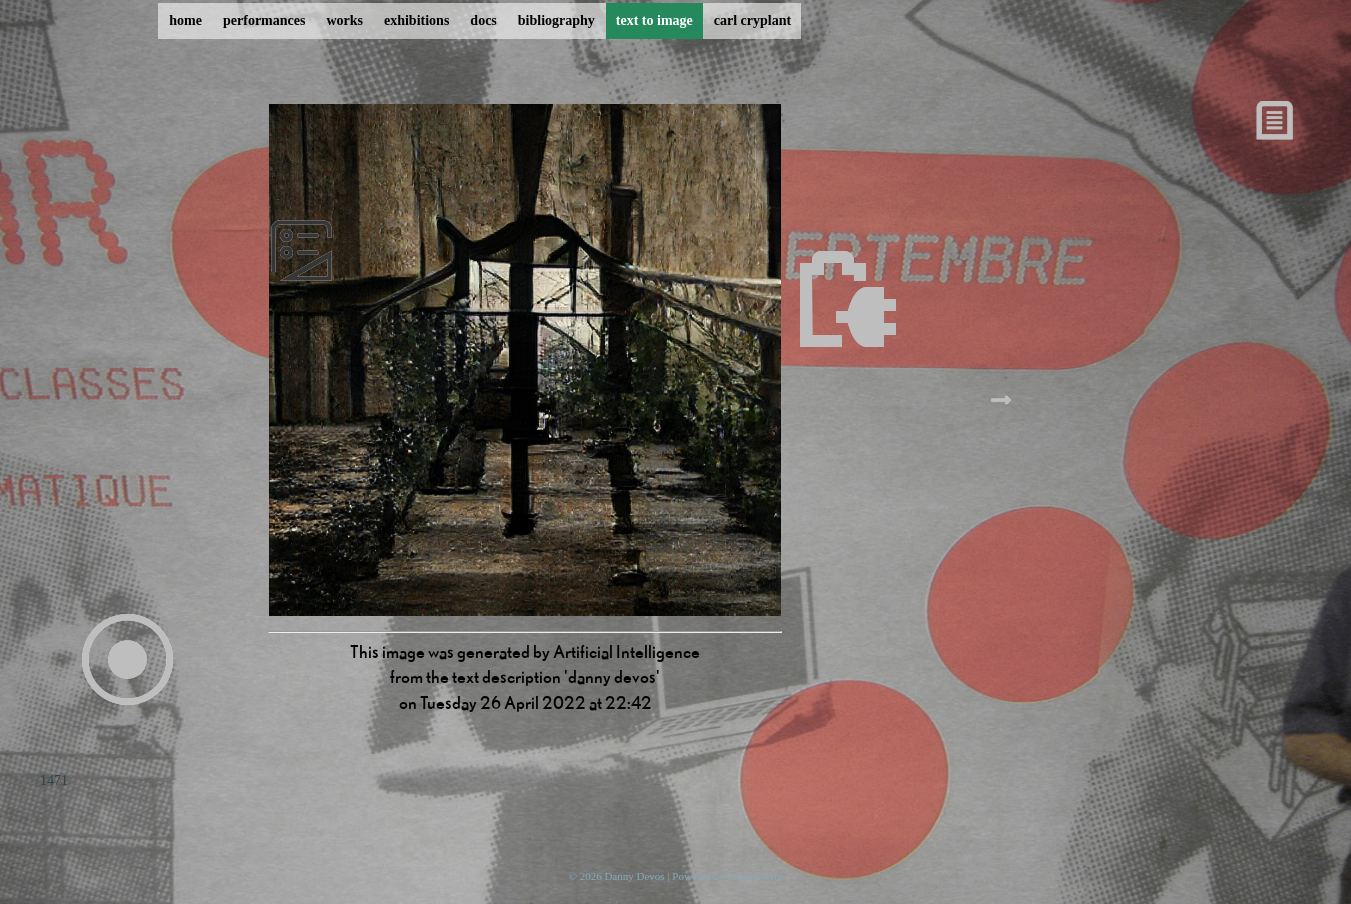 This screenshot has height=904, width=1351. Describe the element at coordinates (127, 659) in the screenshot. I see `indicates a selected radio button option` at that location.